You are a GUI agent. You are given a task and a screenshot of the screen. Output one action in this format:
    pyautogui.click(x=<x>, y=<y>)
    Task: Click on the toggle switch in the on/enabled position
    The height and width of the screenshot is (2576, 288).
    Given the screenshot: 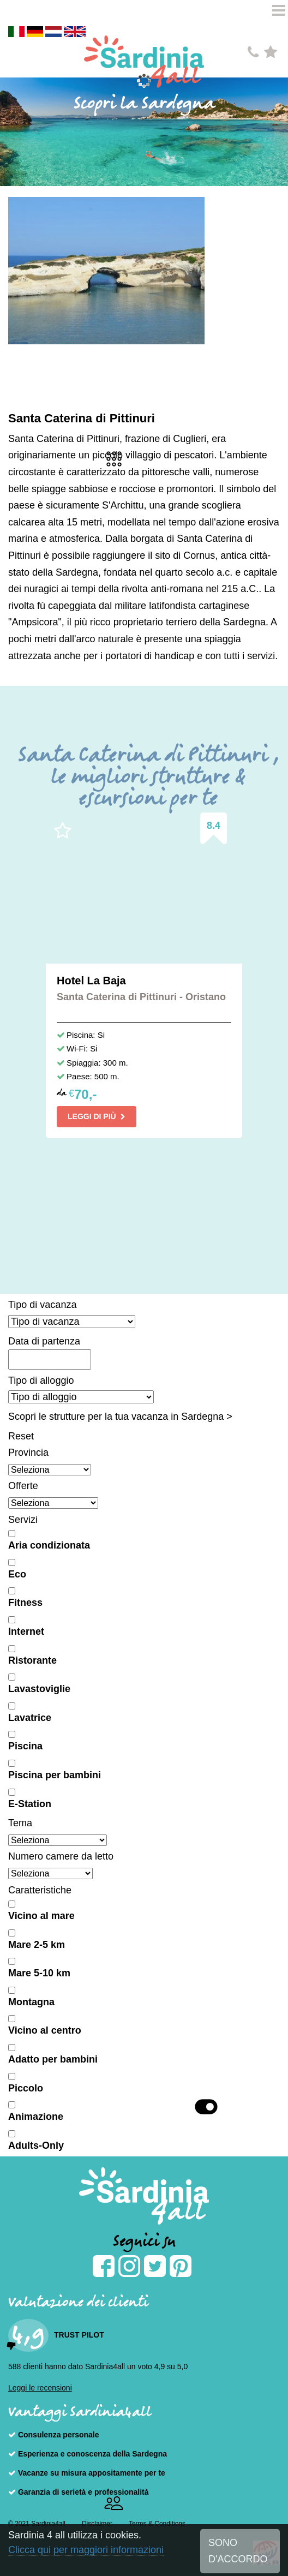 What is the action you would take?
    pyautogui.click(x=206, y=2107)
    